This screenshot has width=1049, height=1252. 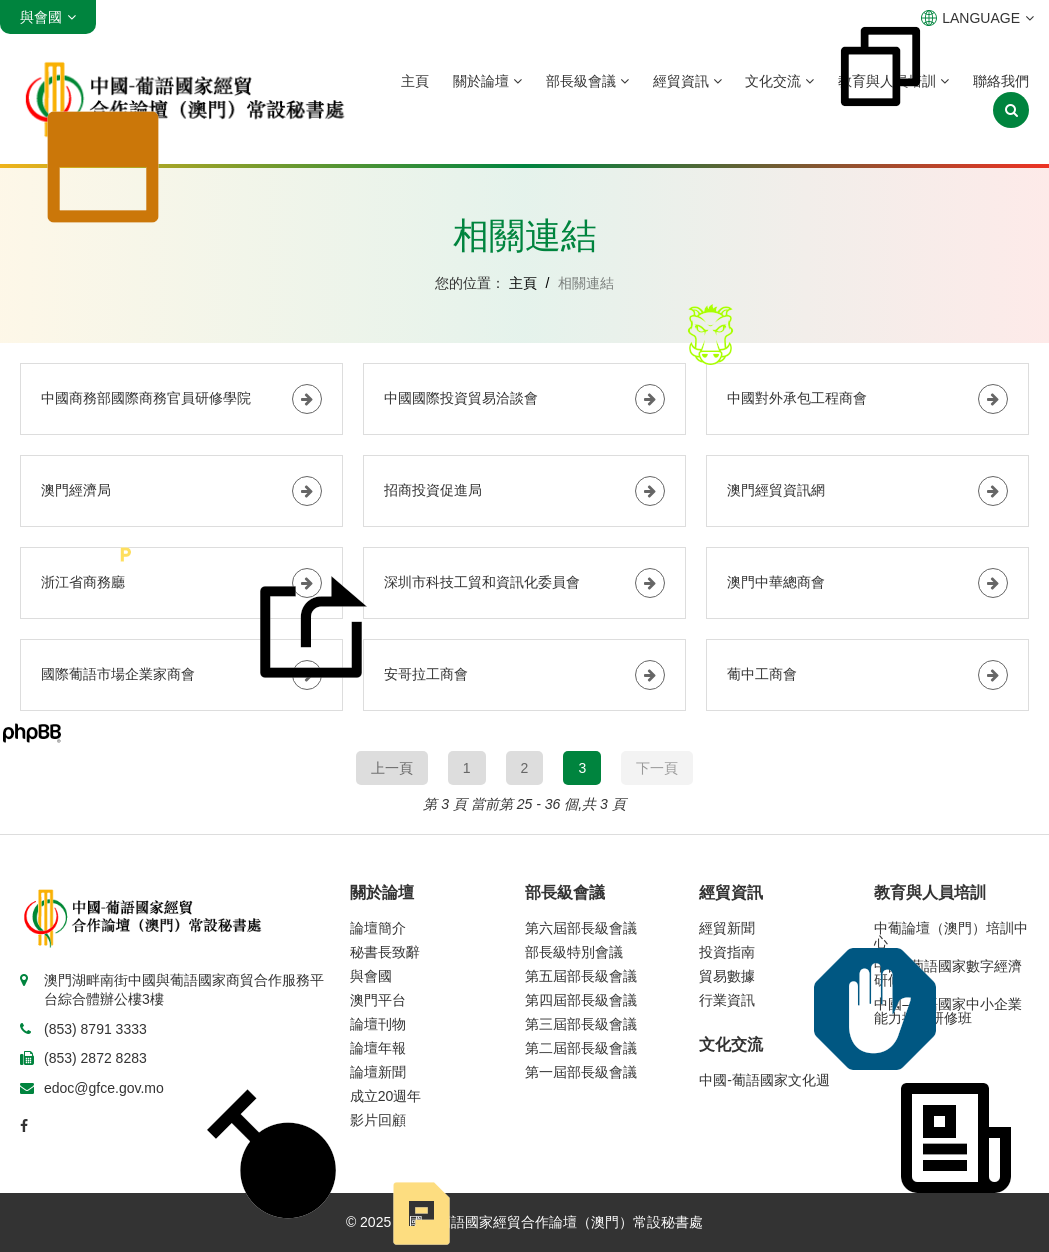 I want to click on share content to another app or platform, so click(x=311, y=632).